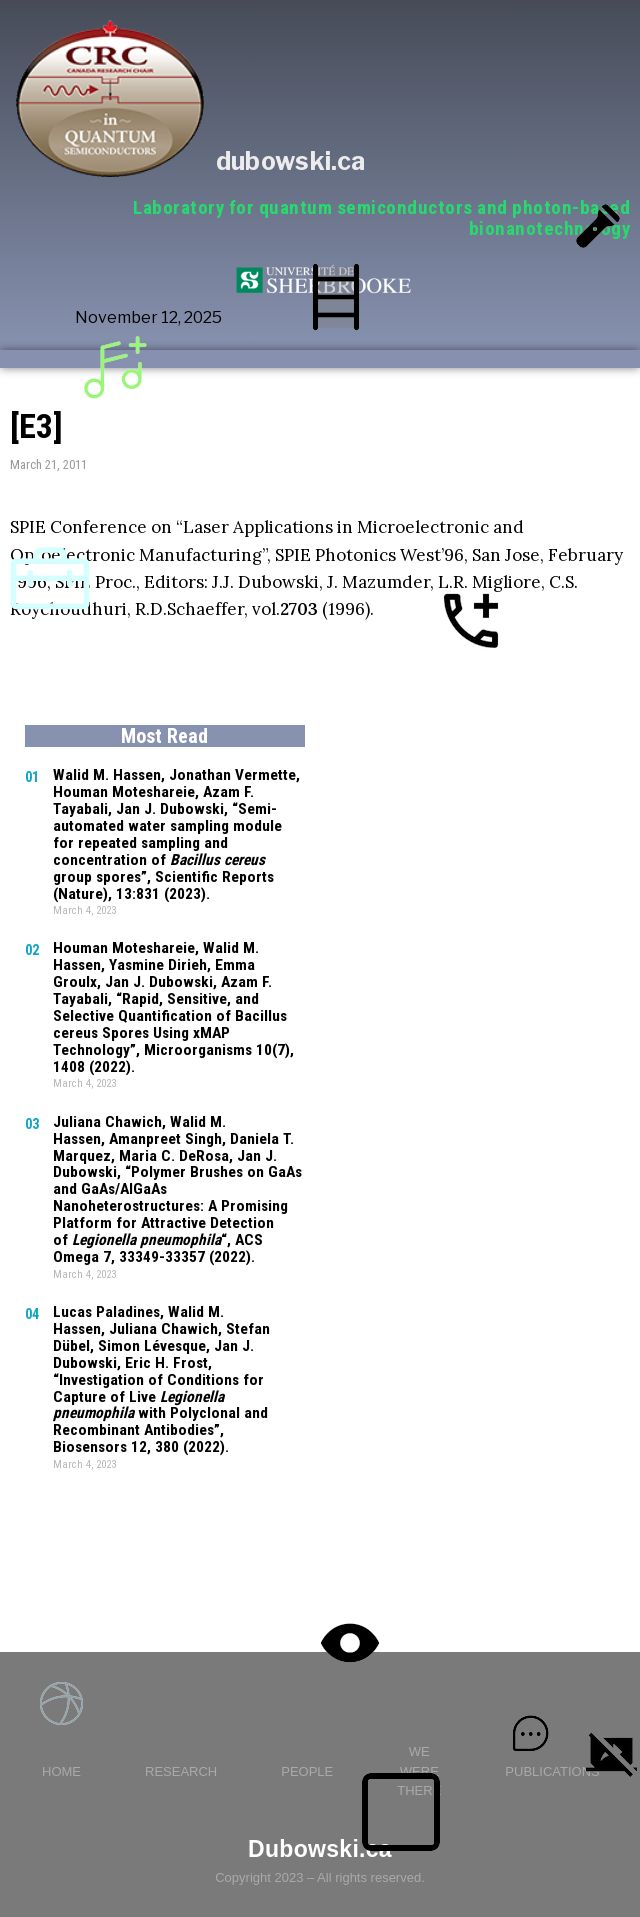 This screenshot has width=640, height=1917. What do you see at coordinates (61, 1703) in the screenshot?
I see `access beach or vacation-related features` at bounding box center [61, 1703].